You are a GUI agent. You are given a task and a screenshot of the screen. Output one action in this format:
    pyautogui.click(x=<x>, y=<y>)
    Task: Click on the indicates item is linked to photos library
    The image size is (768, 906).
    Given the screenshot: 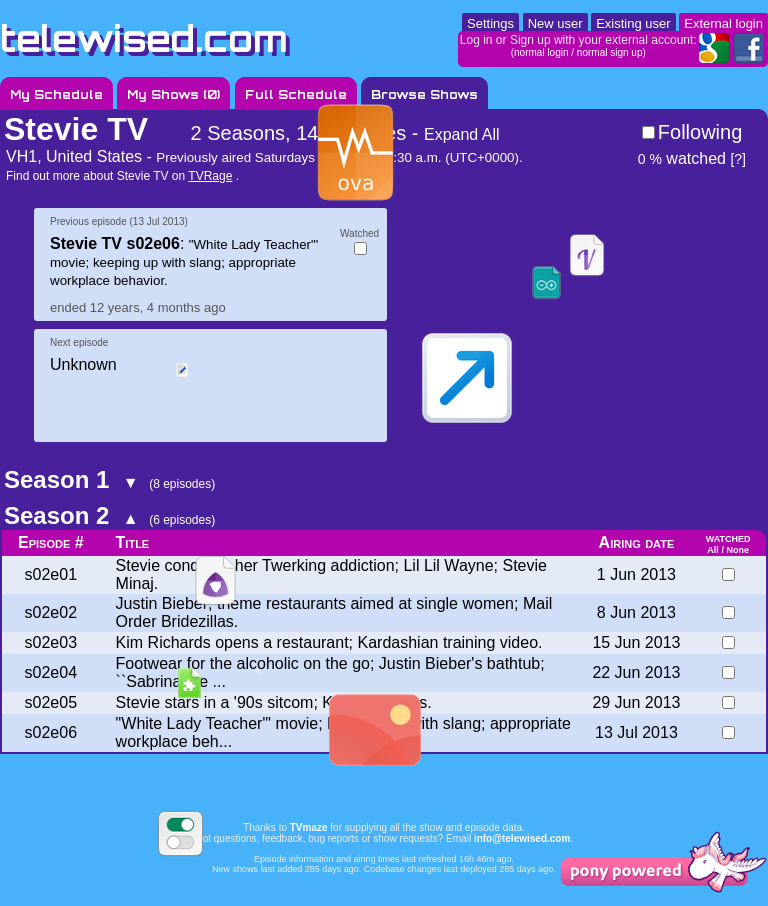 What is the action you would take?
    pyautogui.click(x=375, y=730)
    